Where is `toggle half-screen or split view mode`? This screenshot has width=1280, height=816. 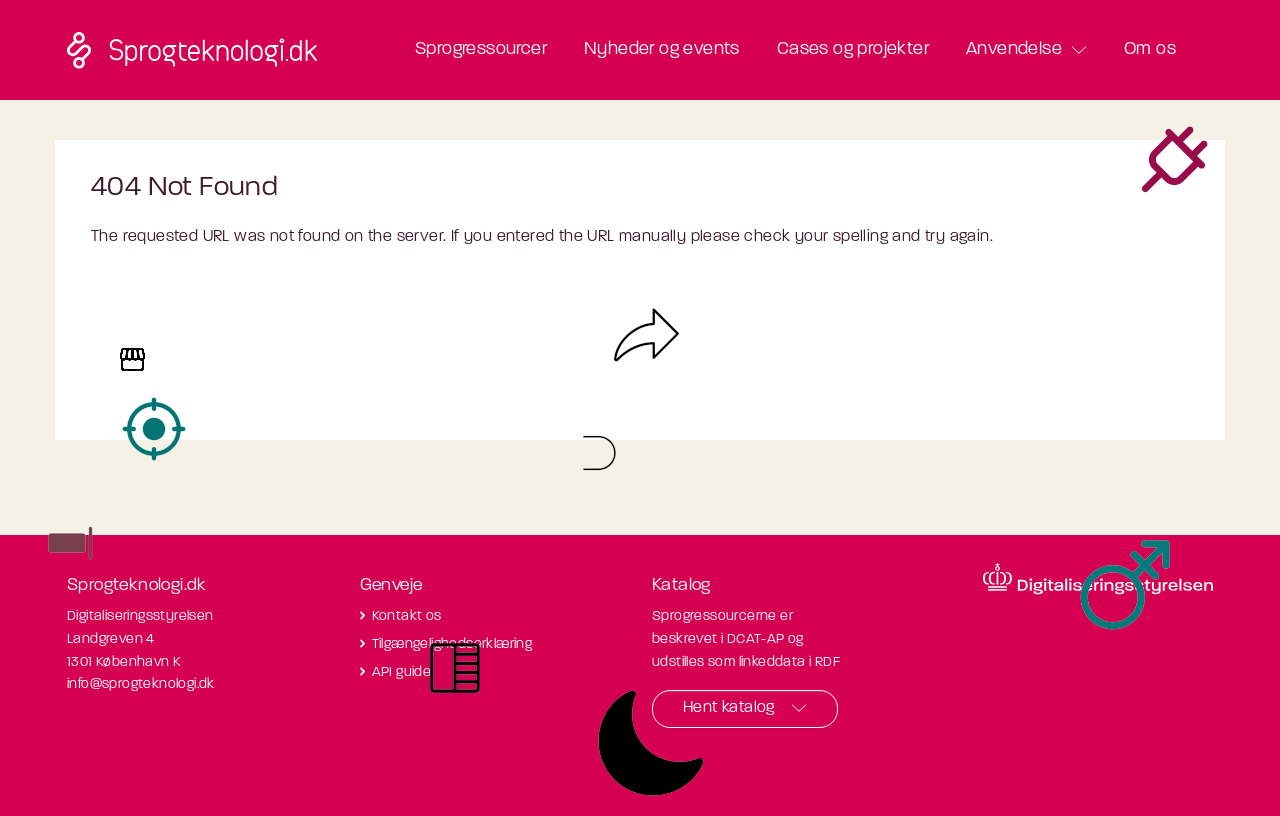
toggle half-screen or split view mode is located at coordinates (455, 668).